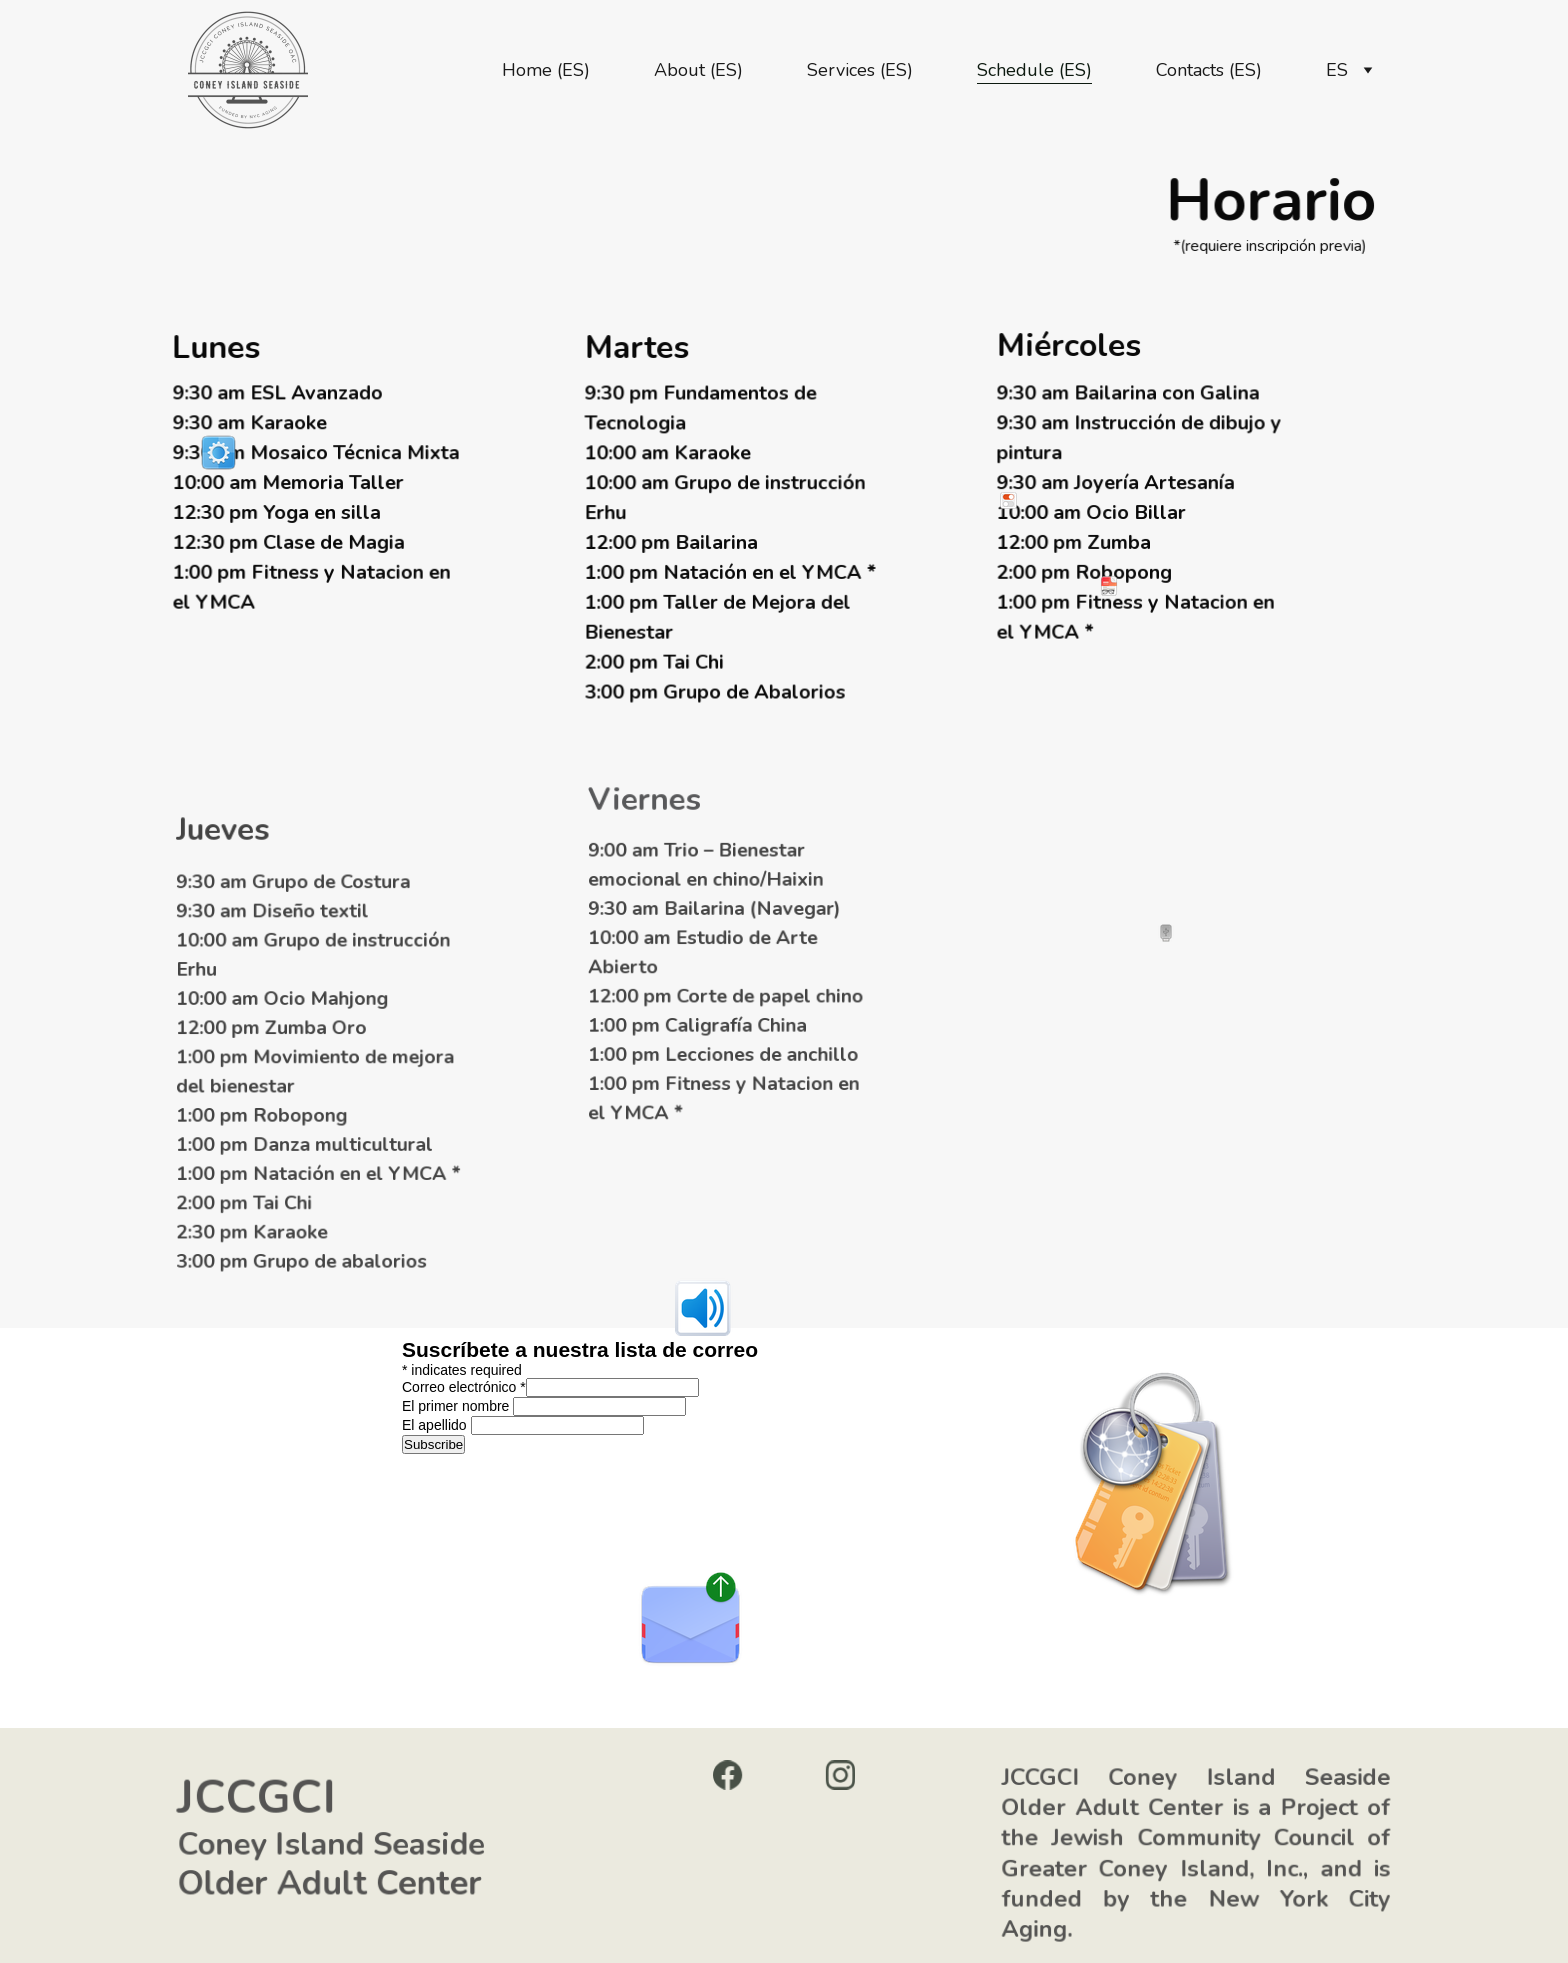 The image size is (1568, 1963). What do you see at coordinates (1109, 586) in the screenshot?
I see `open the papers app for reading articles` at bounding box center [1109, 586].